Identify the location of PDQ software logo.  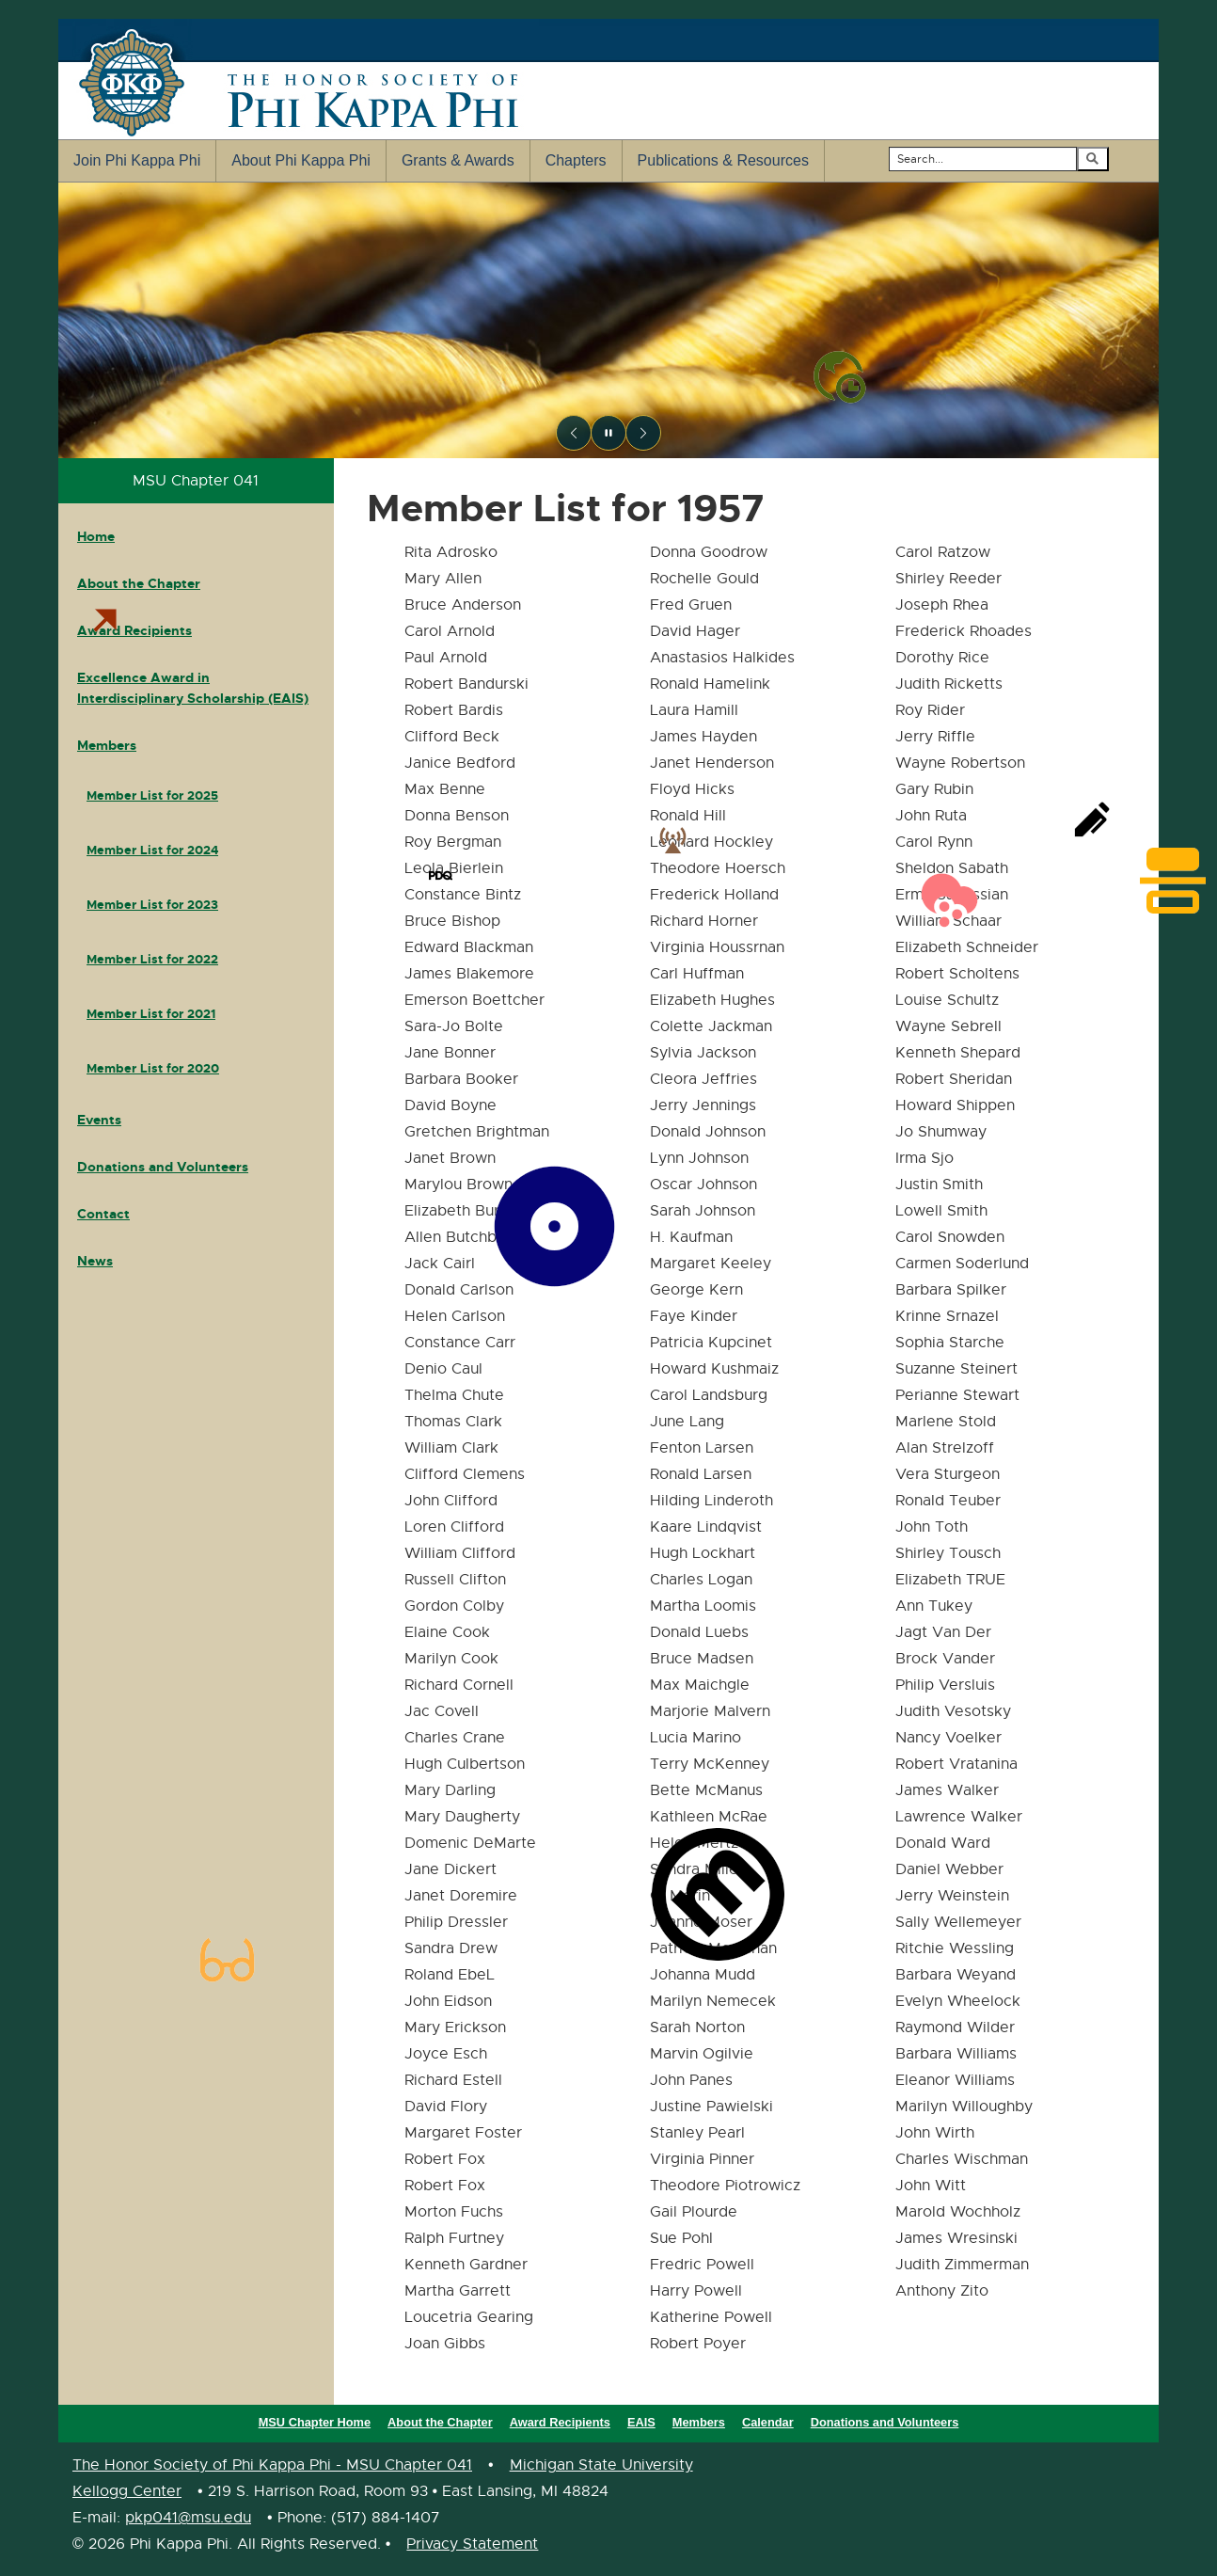
(440, 875).